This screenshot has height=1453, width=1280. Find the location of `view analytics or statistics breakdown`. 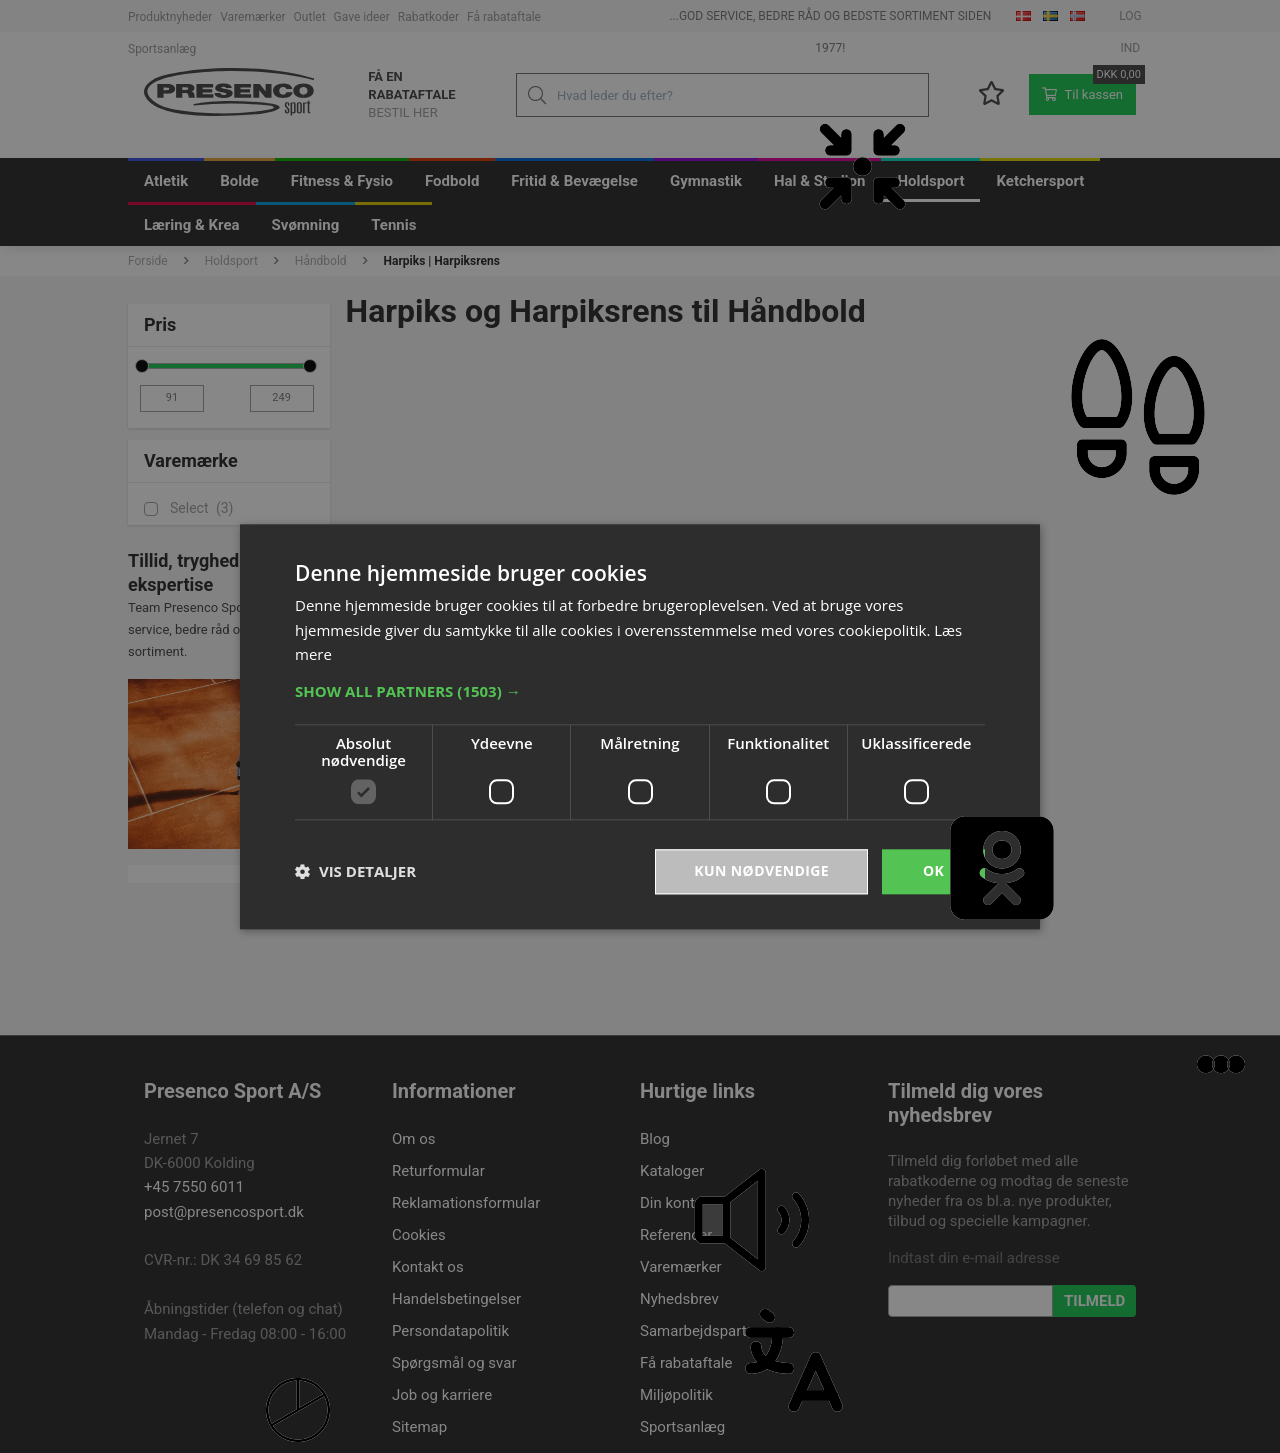

view analytics or statistics breakdown is located at coordinates (298, 1410).